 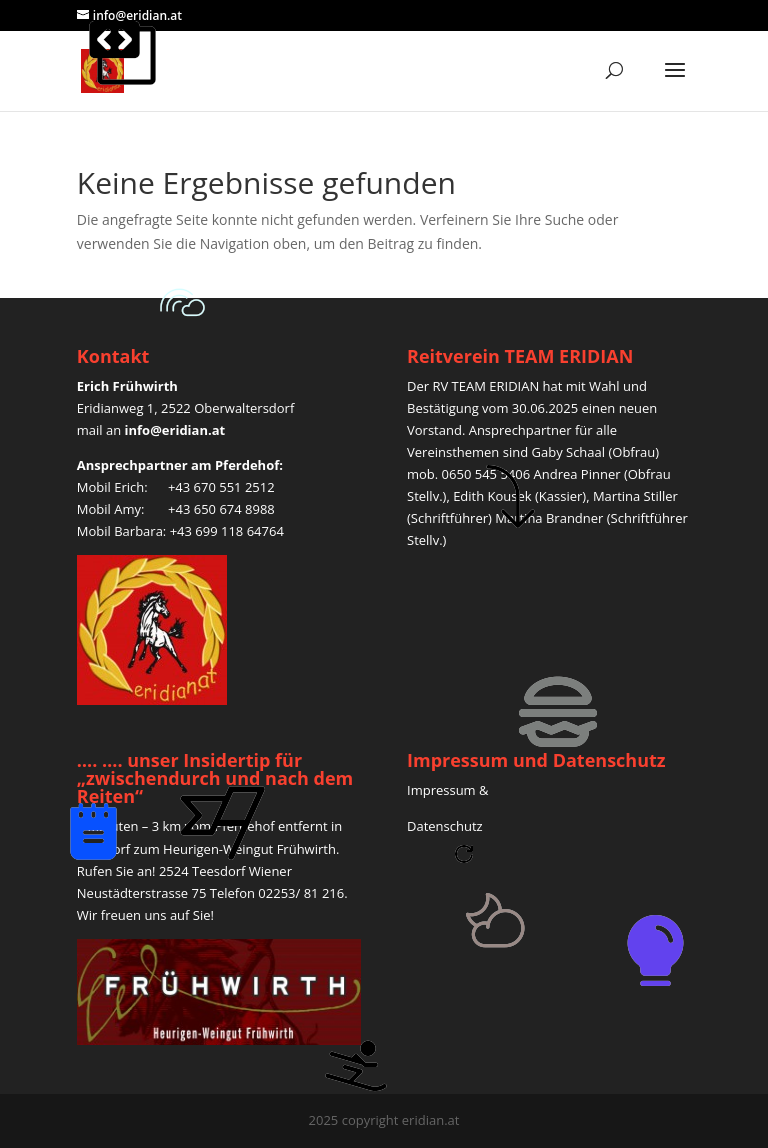 What do you see at coordinates (494, 923) in the screenshot?
I see `indicates nighttime or evening weather conditions` at bounding box center [494, 923].